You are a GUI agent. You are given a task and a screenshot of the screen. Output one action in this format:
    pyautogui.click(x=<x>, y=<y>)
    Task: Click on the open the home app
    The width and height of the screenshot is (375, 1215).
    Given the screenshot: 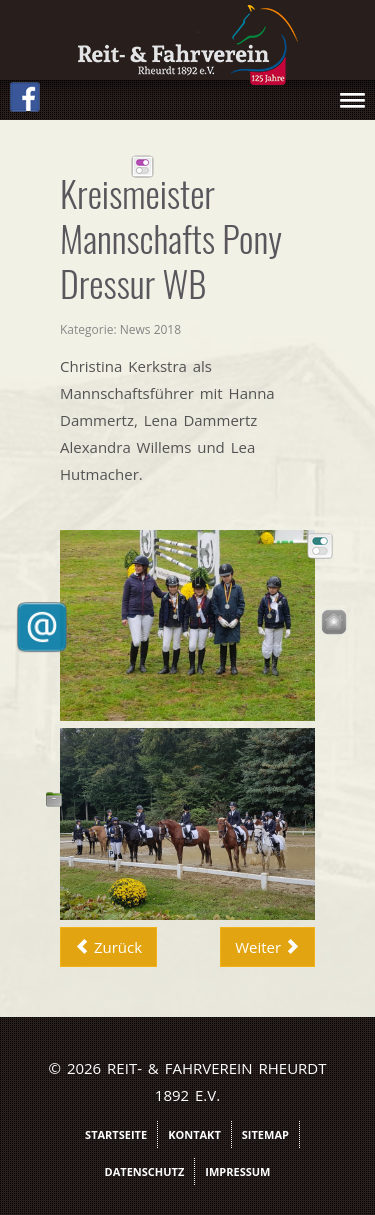 What is the action you would take?
    pyautogui.click(x=334, y=622)
    